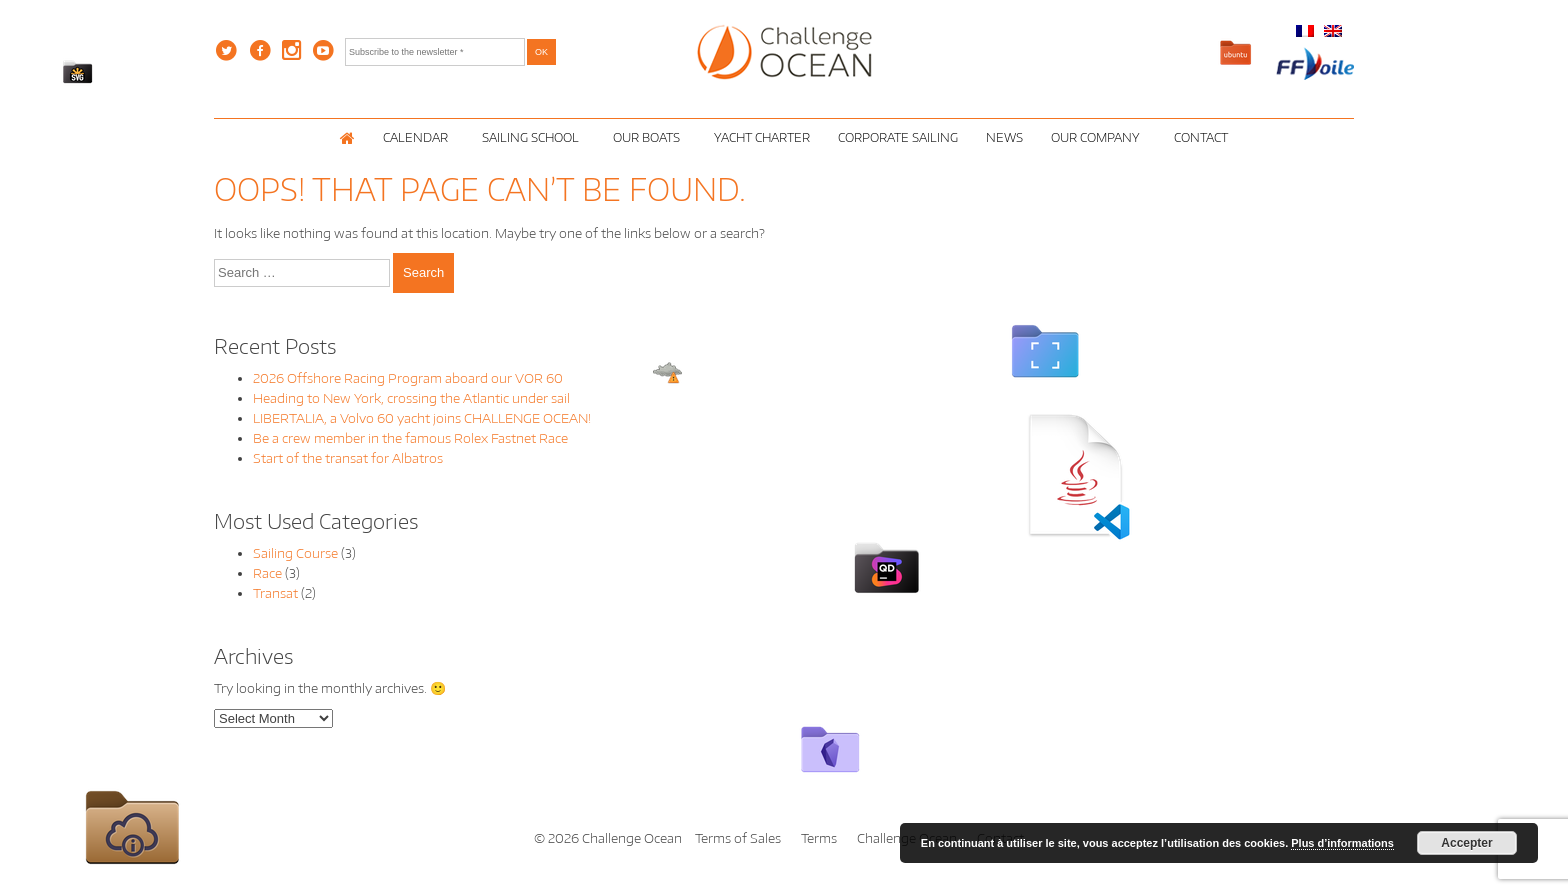 The width and height of the screenshot is (1568, 893). What do you see at coordinates (132, 830) in the screenshot?
I see `open apache httpd server configuration folder` at bounding box center [132, 830].